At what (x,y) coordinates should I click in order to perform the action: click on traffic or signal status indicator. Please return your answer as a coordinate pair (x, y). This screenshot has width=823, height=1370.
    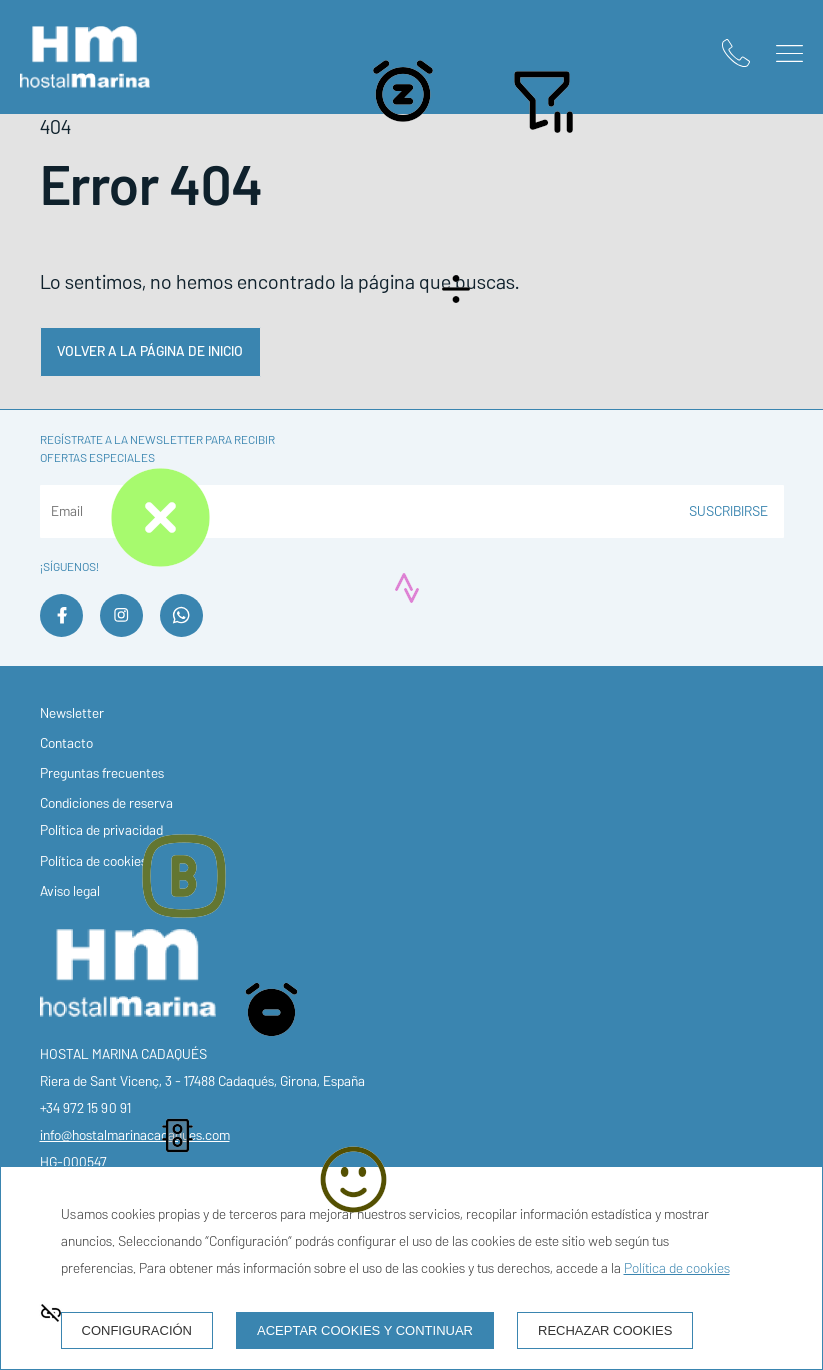
    Looking at the image, I should click on (177, 1135).